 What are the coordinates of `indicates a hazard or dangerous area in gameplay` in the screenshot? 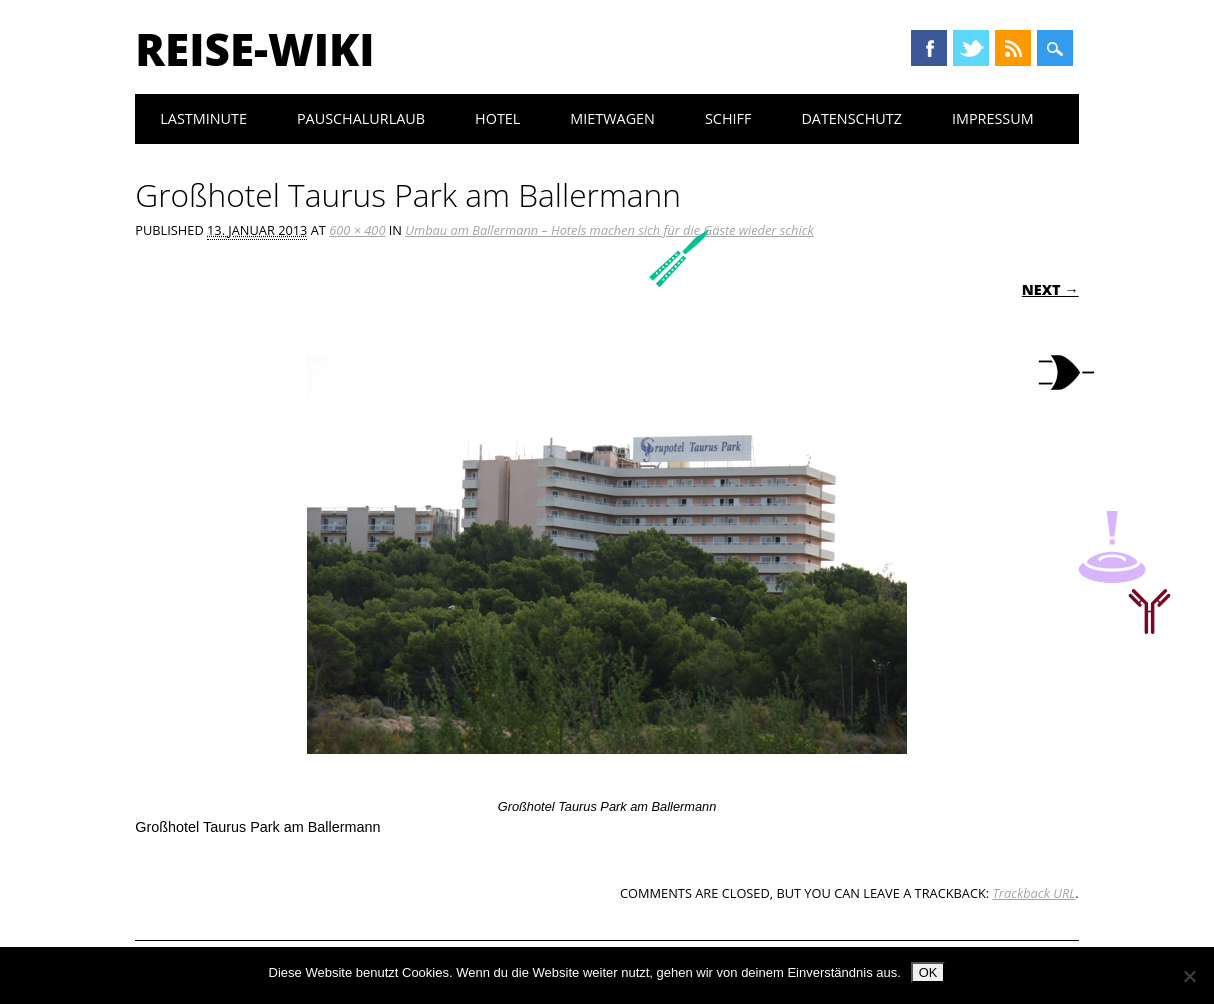 It's located at (1111, 546).